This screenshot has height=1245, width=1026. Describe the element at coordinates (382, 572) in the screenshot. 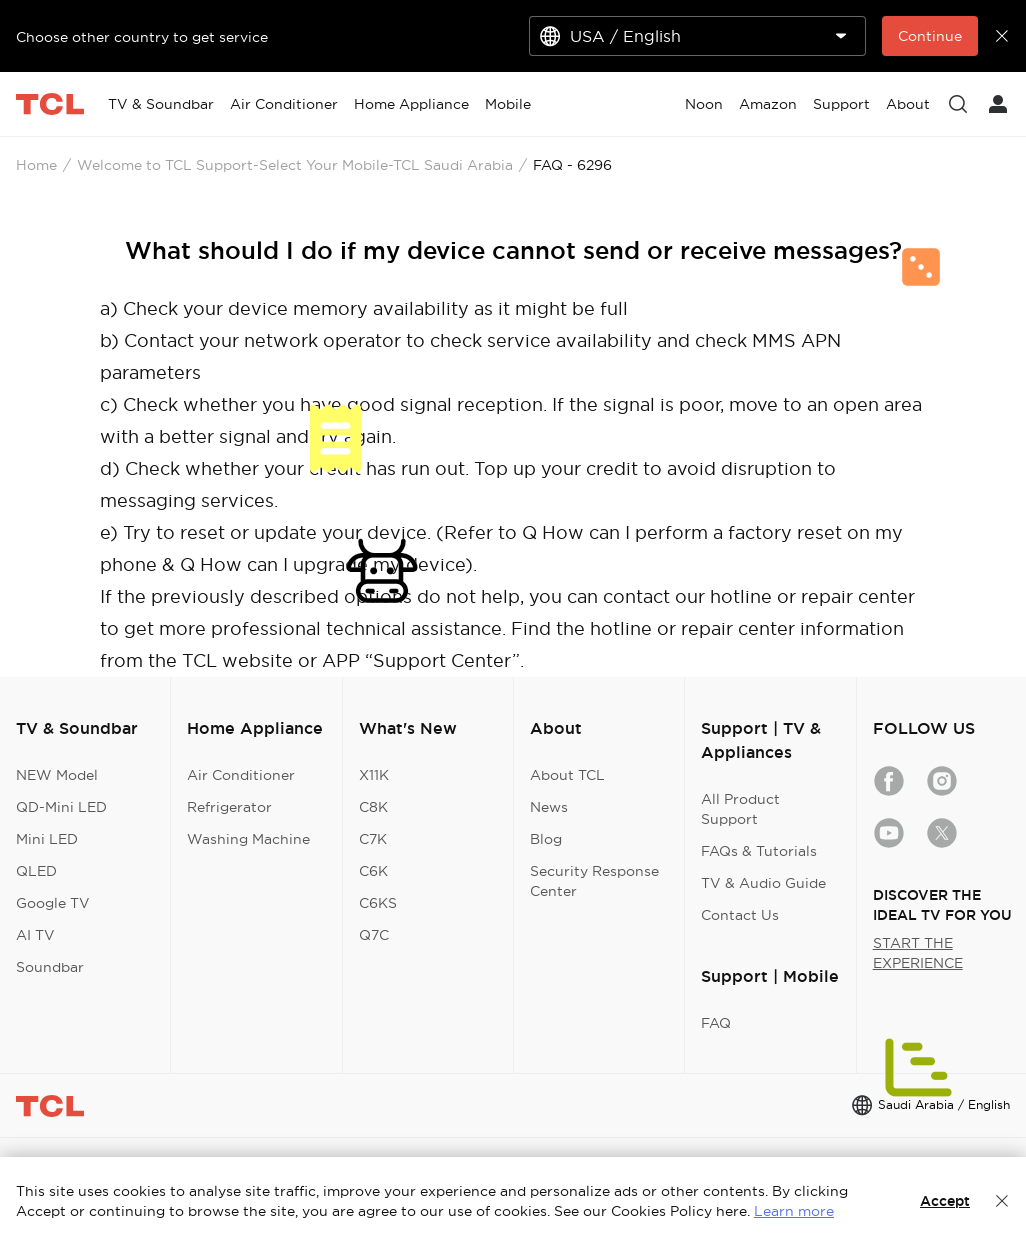

I see `browse farm or agriculture related content` at that location.